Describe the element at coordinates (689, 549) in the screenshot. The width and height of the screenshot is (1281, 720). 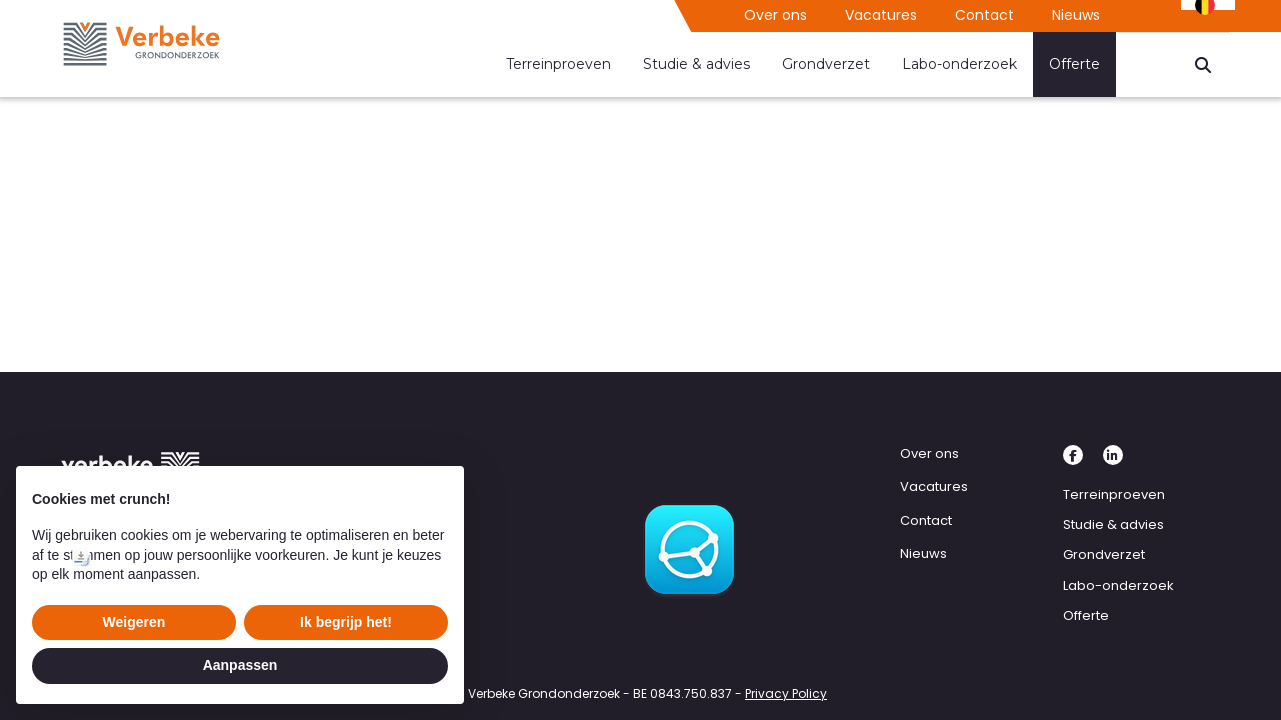
I see `open syncthing file synchronization app` at that location.